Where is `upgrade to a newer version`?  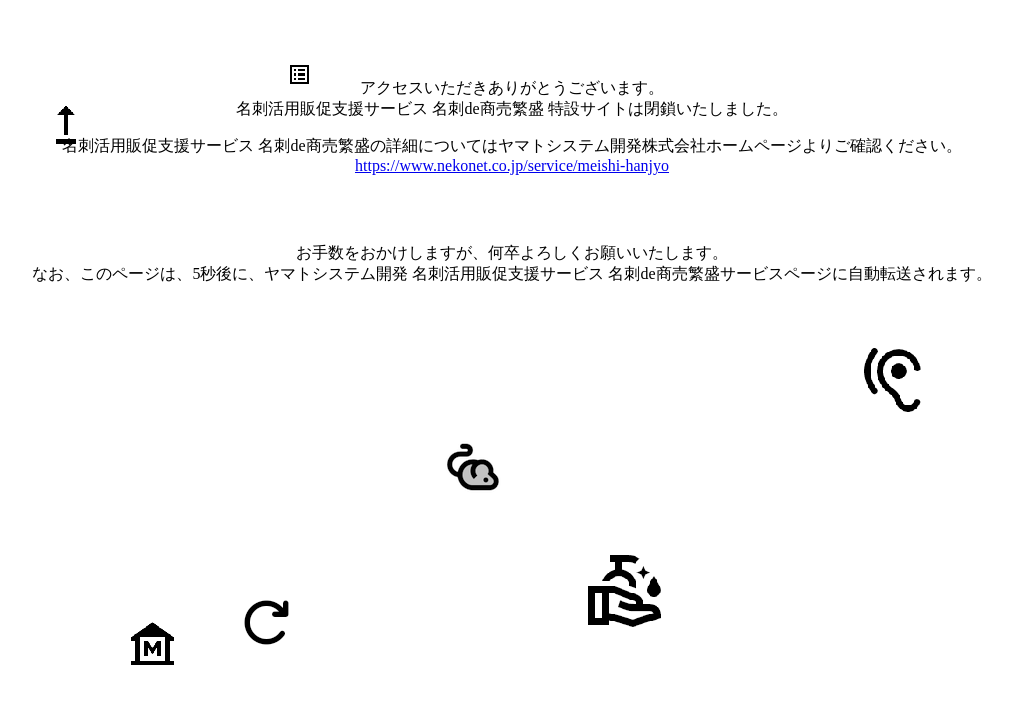 upgrade to a newer version is located at coordinates (66, 125).